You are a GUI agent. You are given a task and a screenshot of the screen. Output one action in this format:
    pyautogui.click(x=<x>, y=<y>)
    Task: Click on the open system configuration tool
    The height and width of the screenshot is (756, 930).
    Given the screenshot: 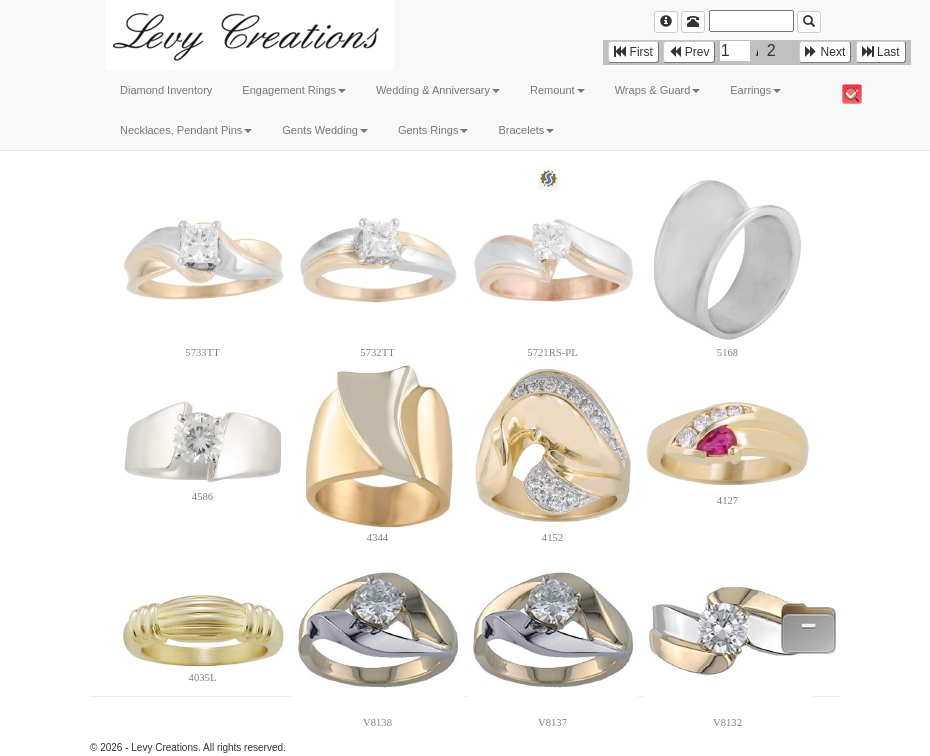 What is the action you would take?
    pyautogui.click(x=852, y=94)
    